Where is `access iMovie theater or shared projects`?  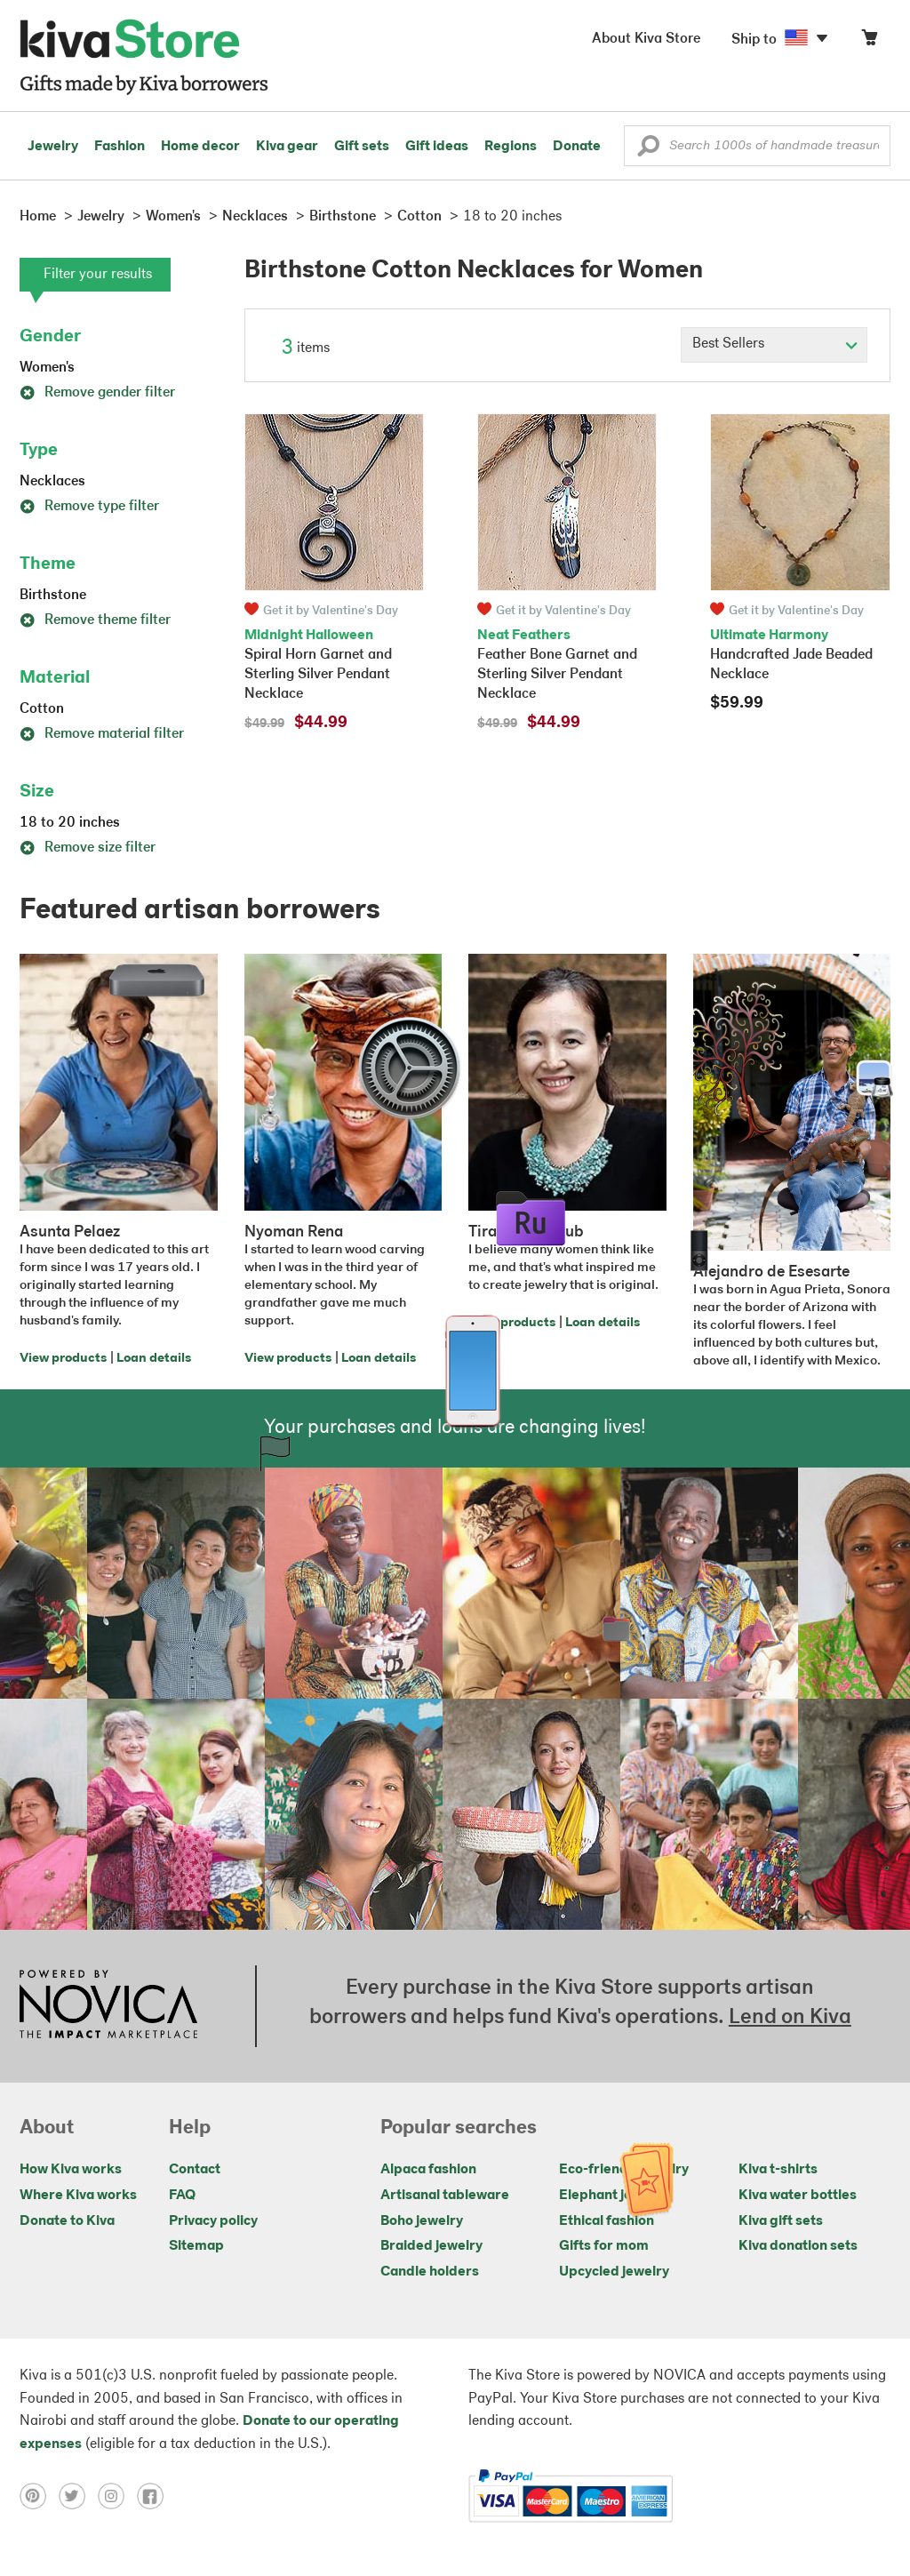
access iMovie theater or shared projects is located at coordinates (650, 2180).